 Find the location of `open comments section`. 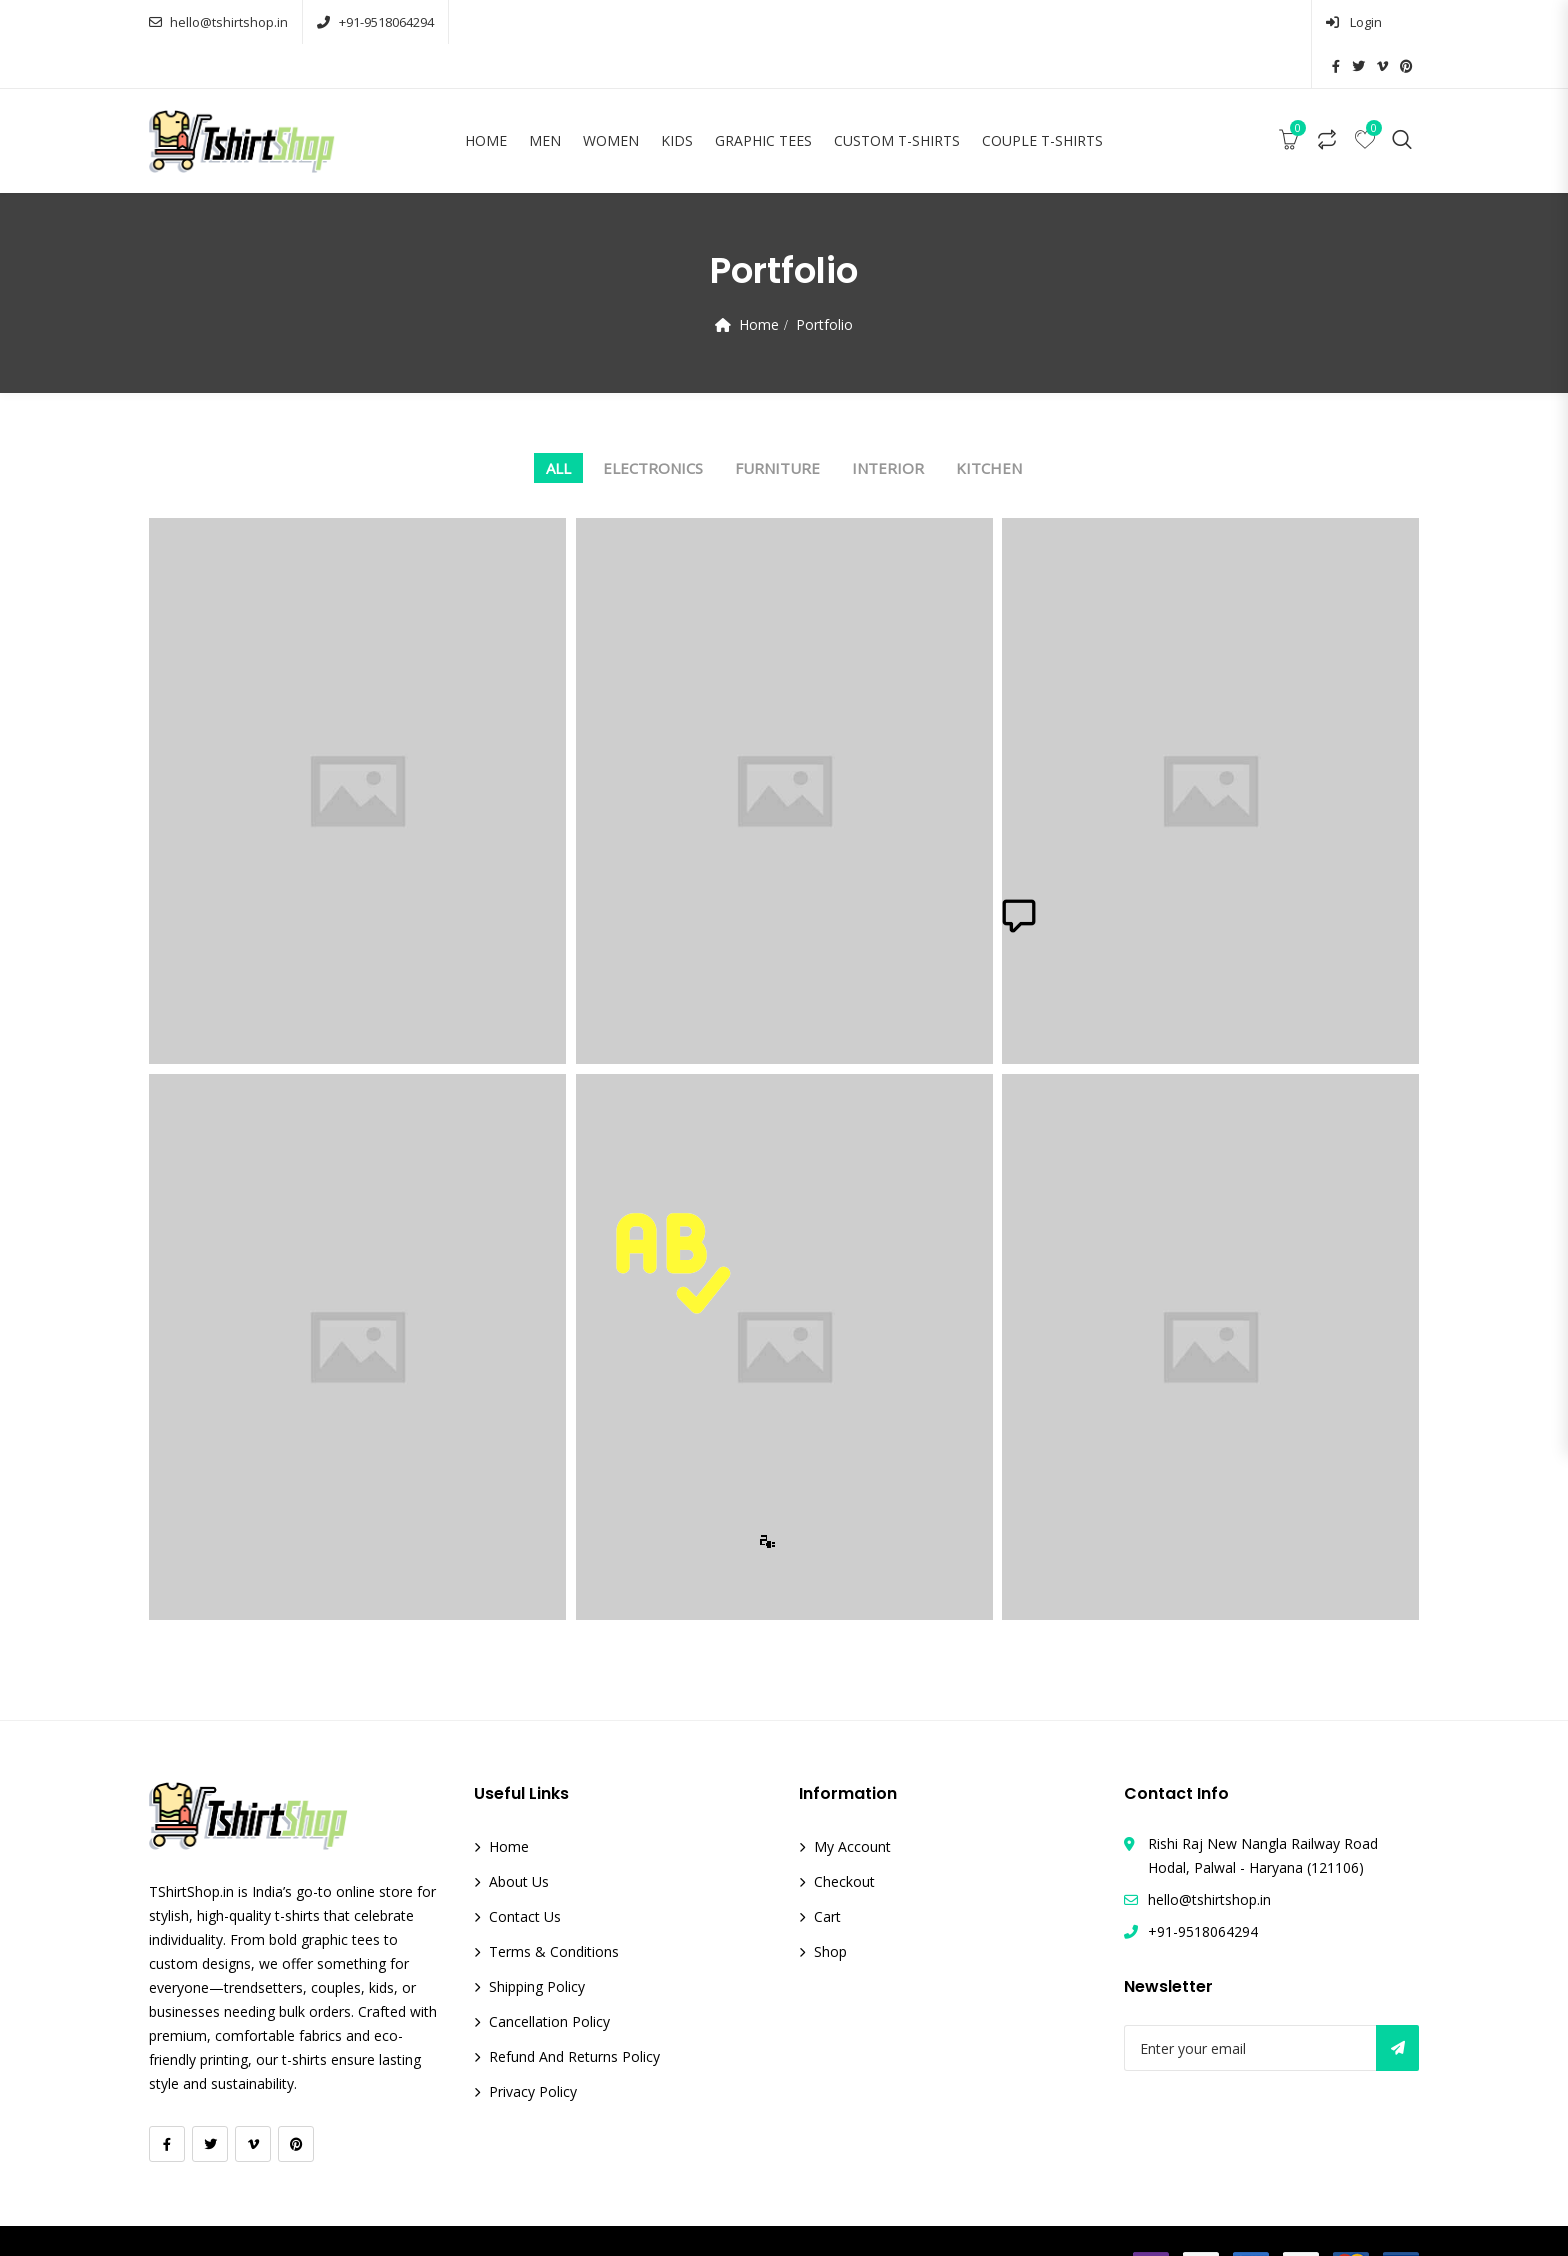

open comments section is located at coordinates (1019, 916).